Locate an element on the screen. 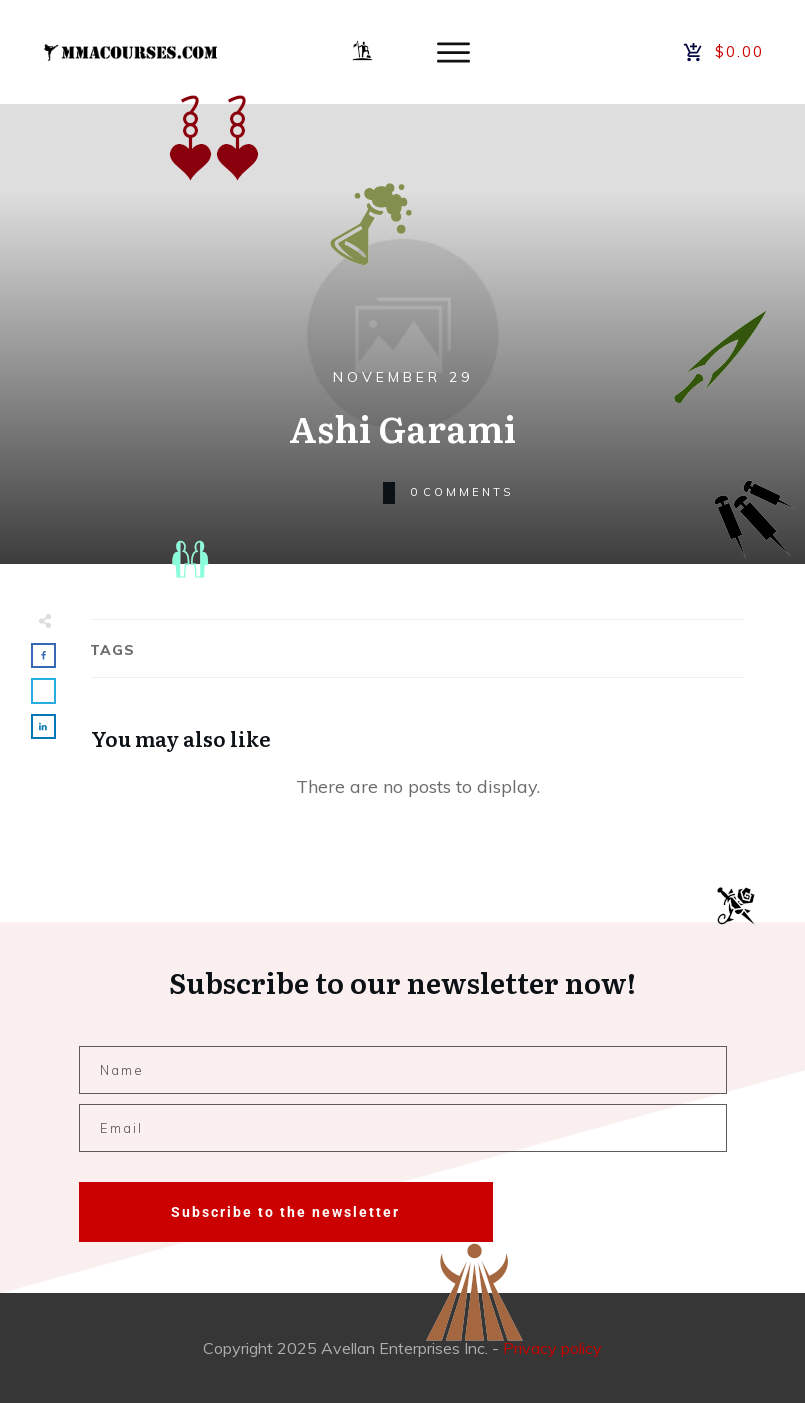 This screenshot has height=1403, width=805. access space exploration or interstellar travel features is located at coordinates (475, 1292).